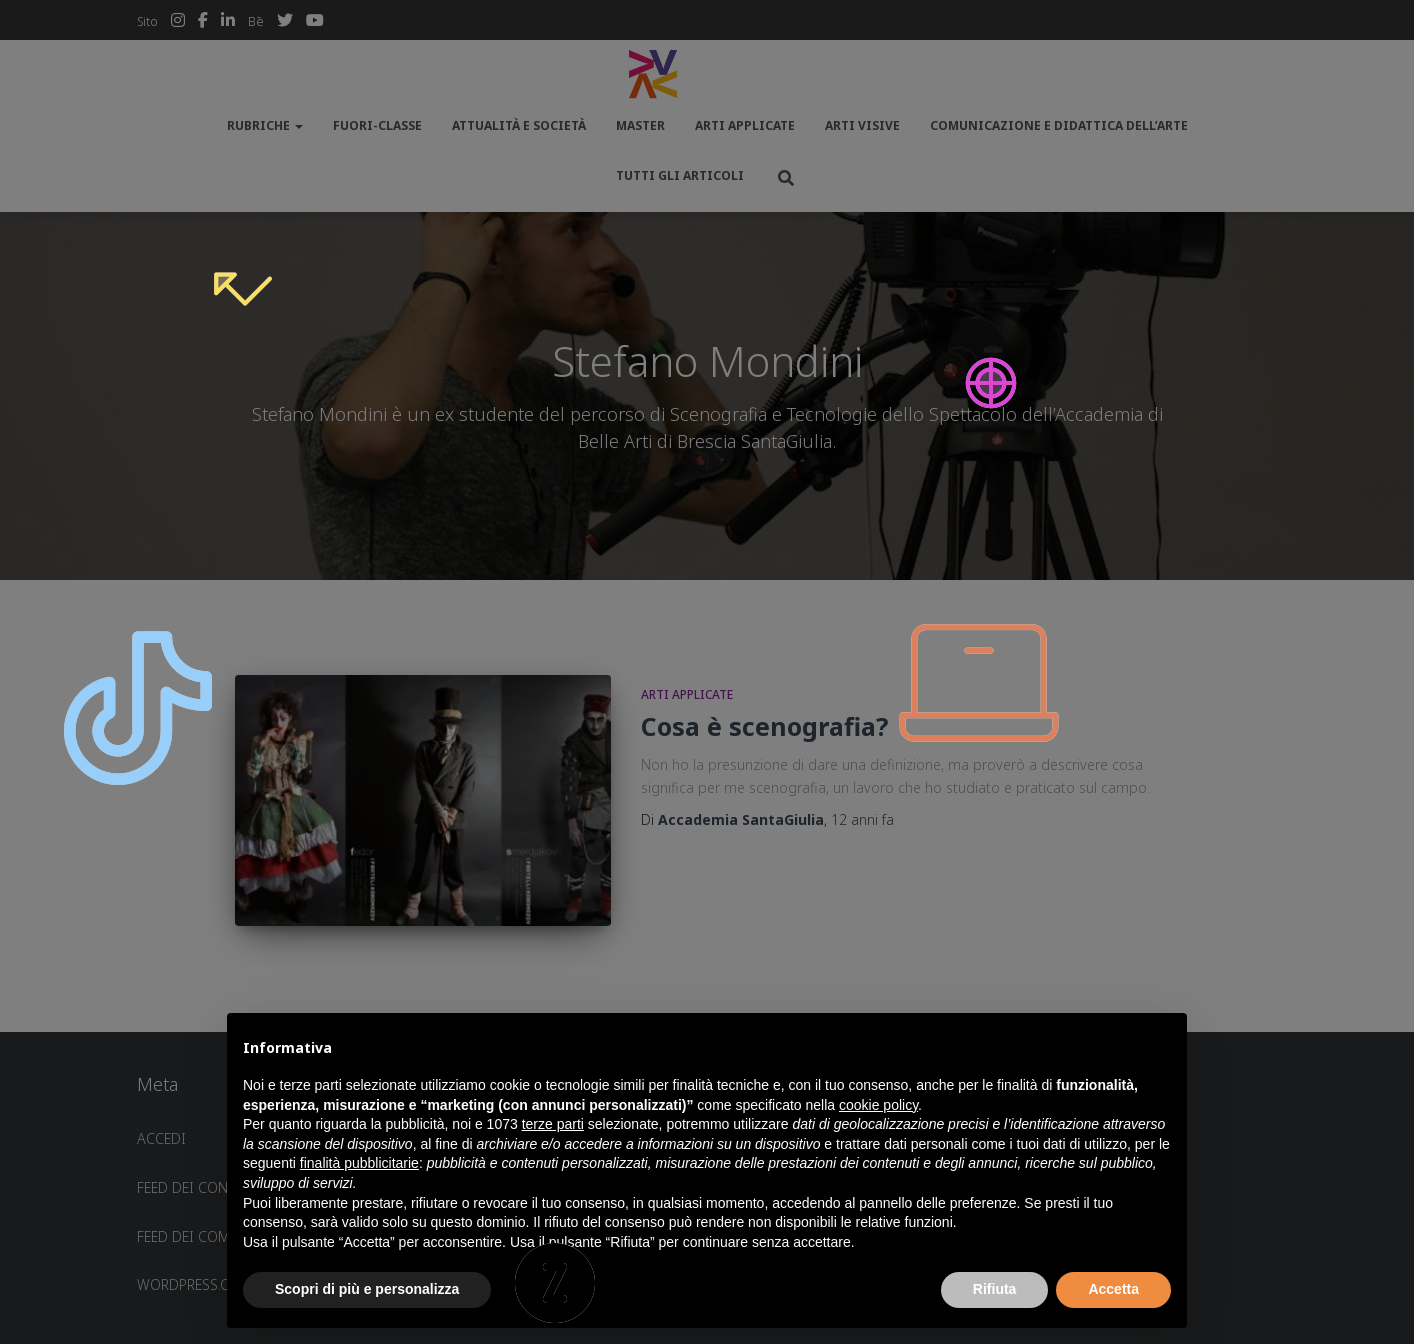  What do you see at coordinates (979, 680) in the screenshot?
I see `switch to desktop view` at bounding box center [979, 680].